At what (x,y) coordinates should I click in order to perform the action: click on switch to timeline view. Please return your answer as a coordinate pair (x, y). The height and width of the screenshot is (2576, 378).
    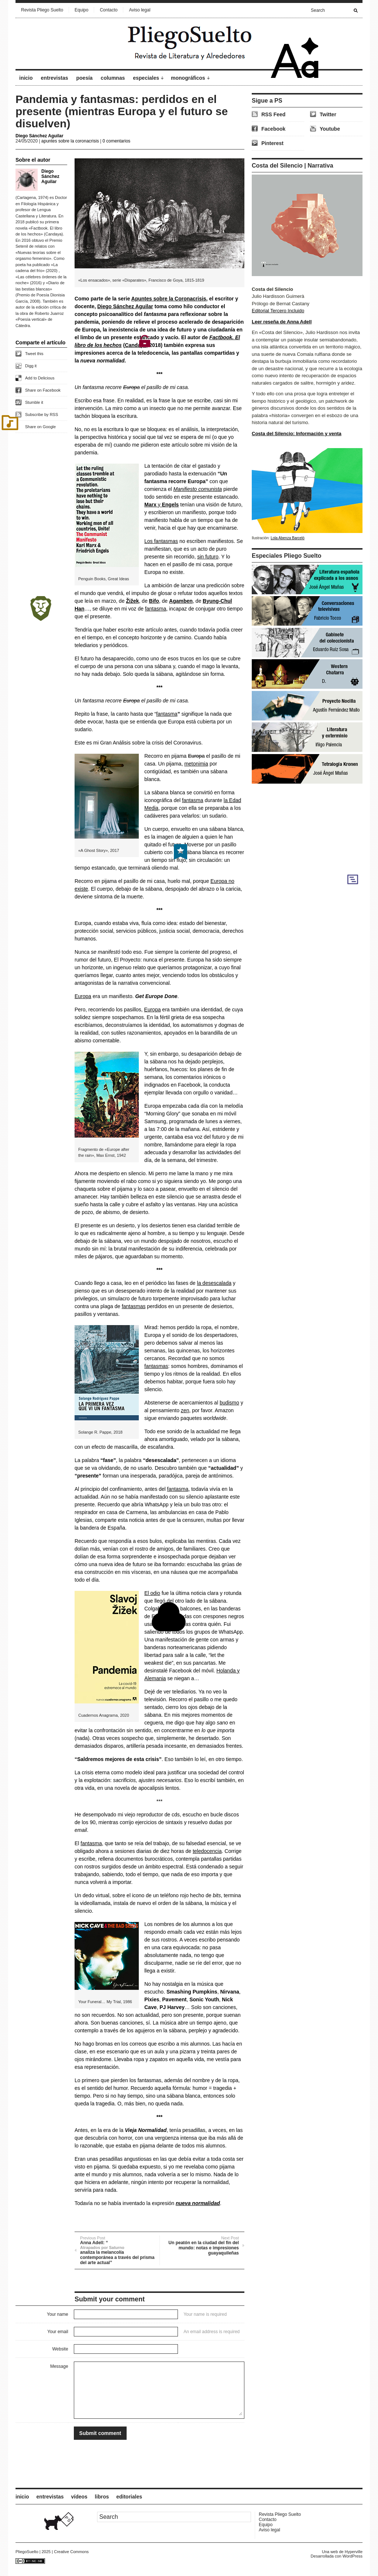
    Looking at the image, I should click on (353, 879).